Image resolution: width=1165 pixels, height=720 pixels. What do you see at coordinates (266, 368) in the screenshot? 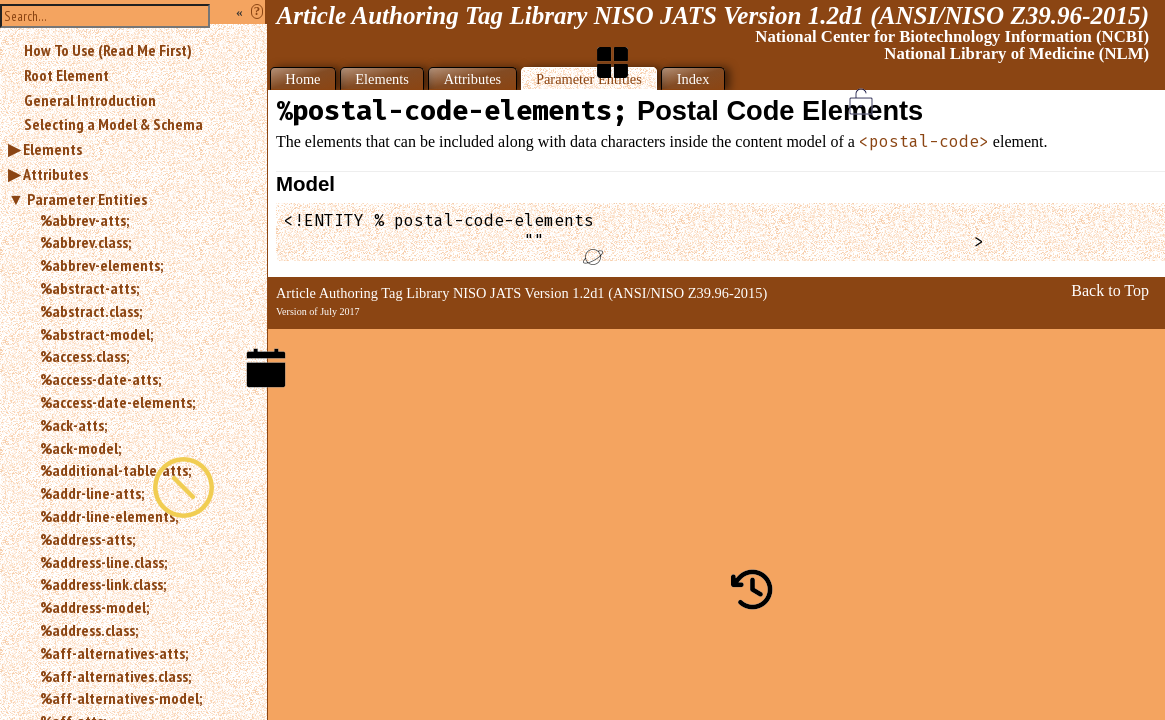
I see `view calendar with no events` at bounding box center [266, 368].